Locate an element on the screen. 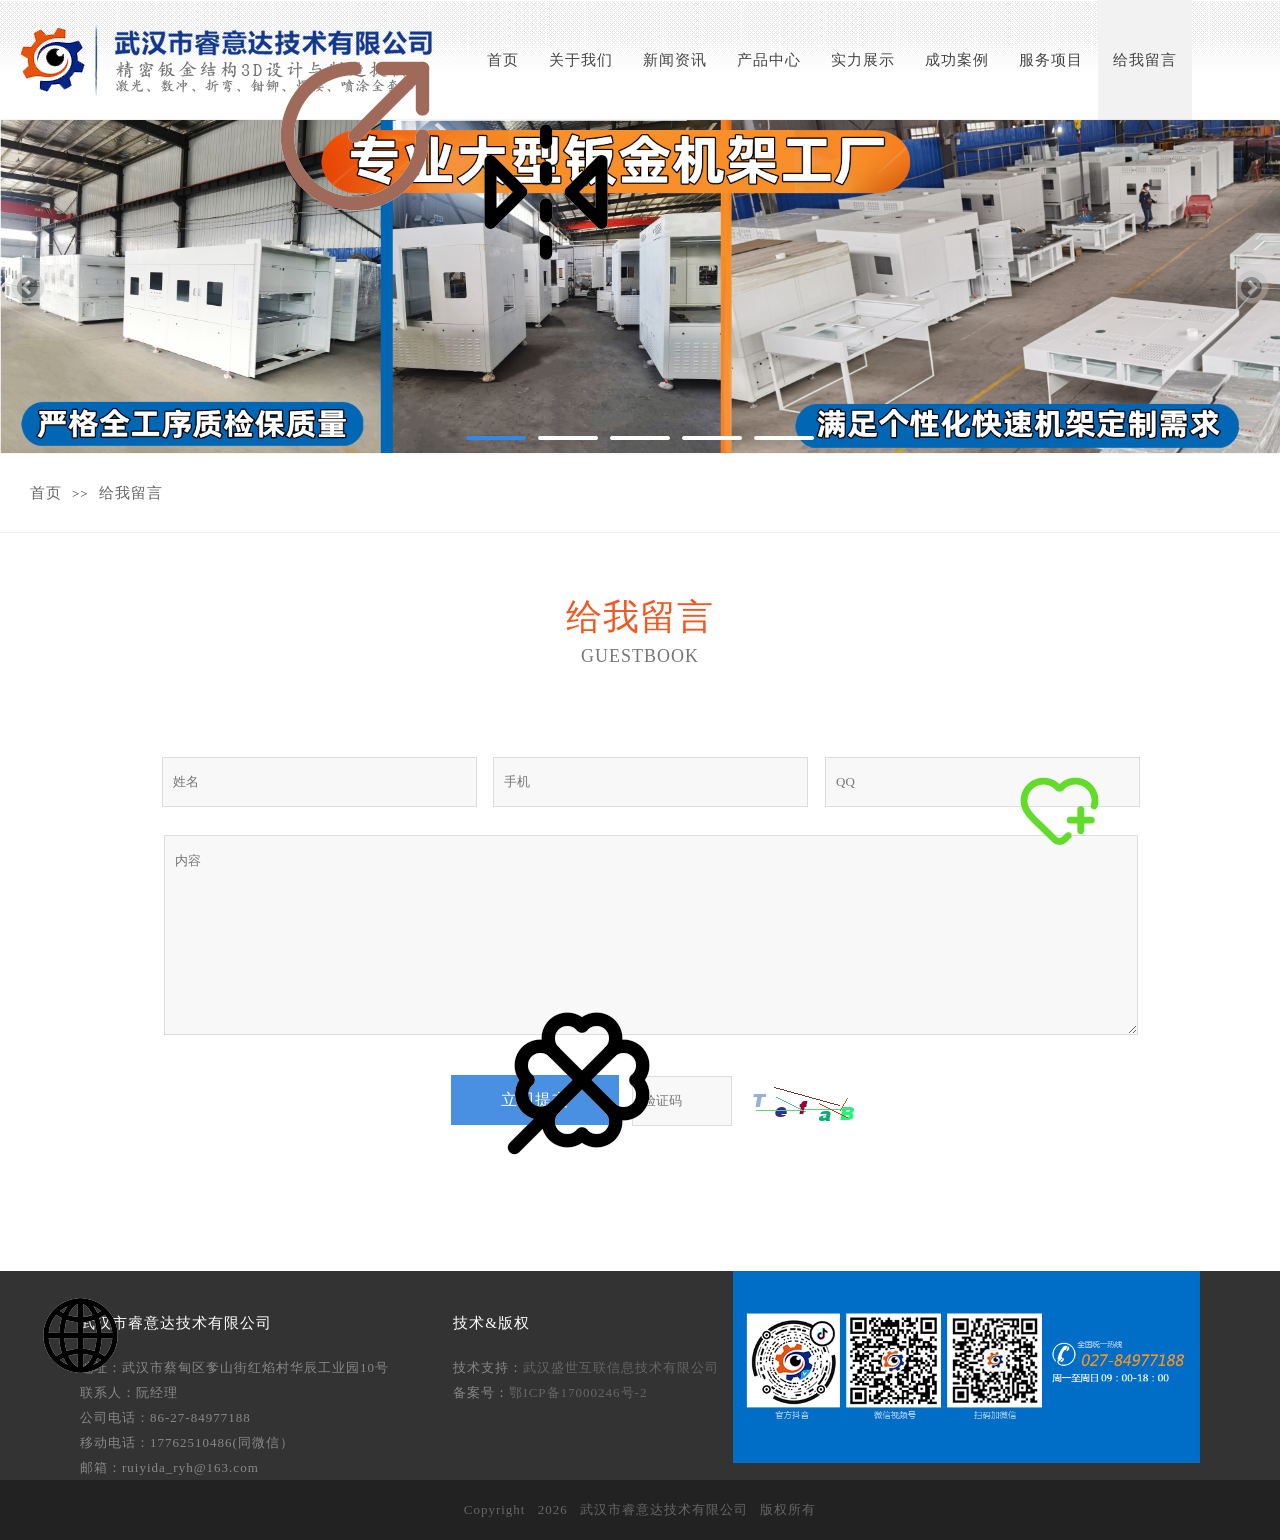 This screenshot has width=1280, height=1540. add to favorites is located at coordinates (1059, 809).